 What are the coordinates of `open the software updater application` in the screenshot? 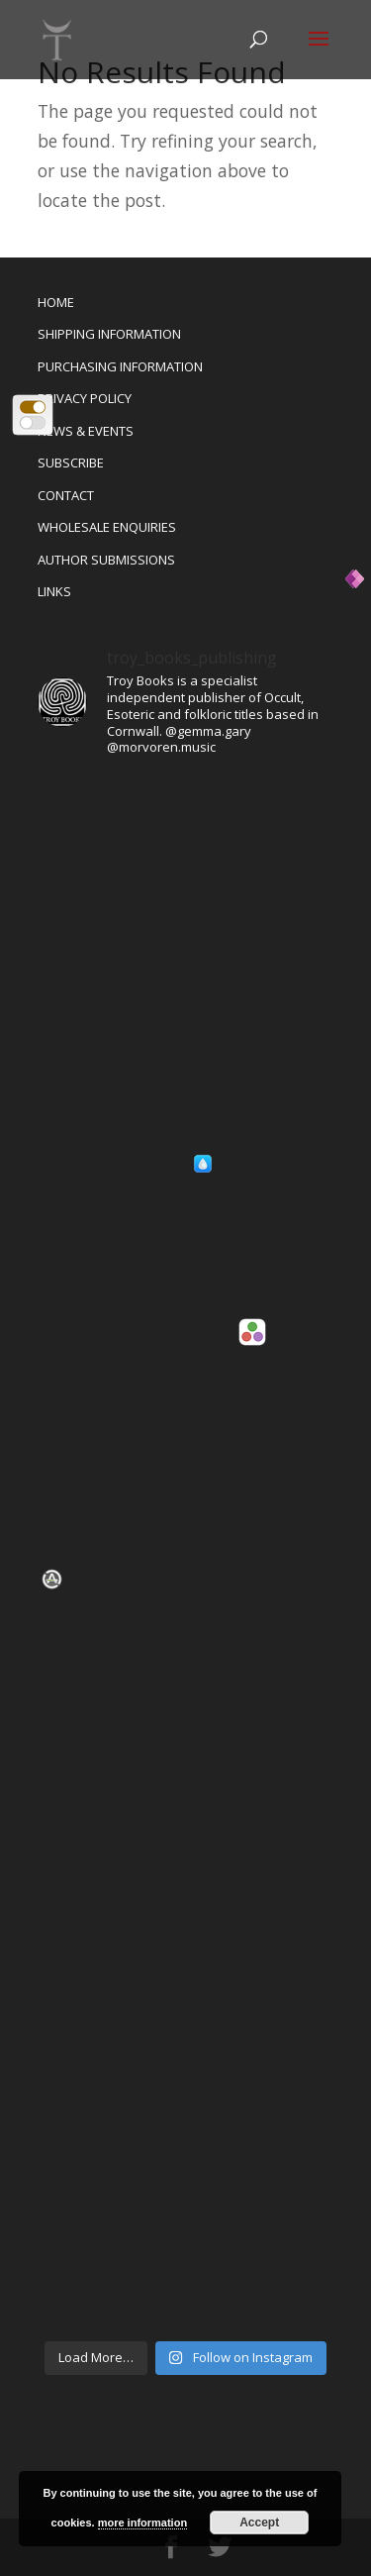 It's located at (51, 1579).